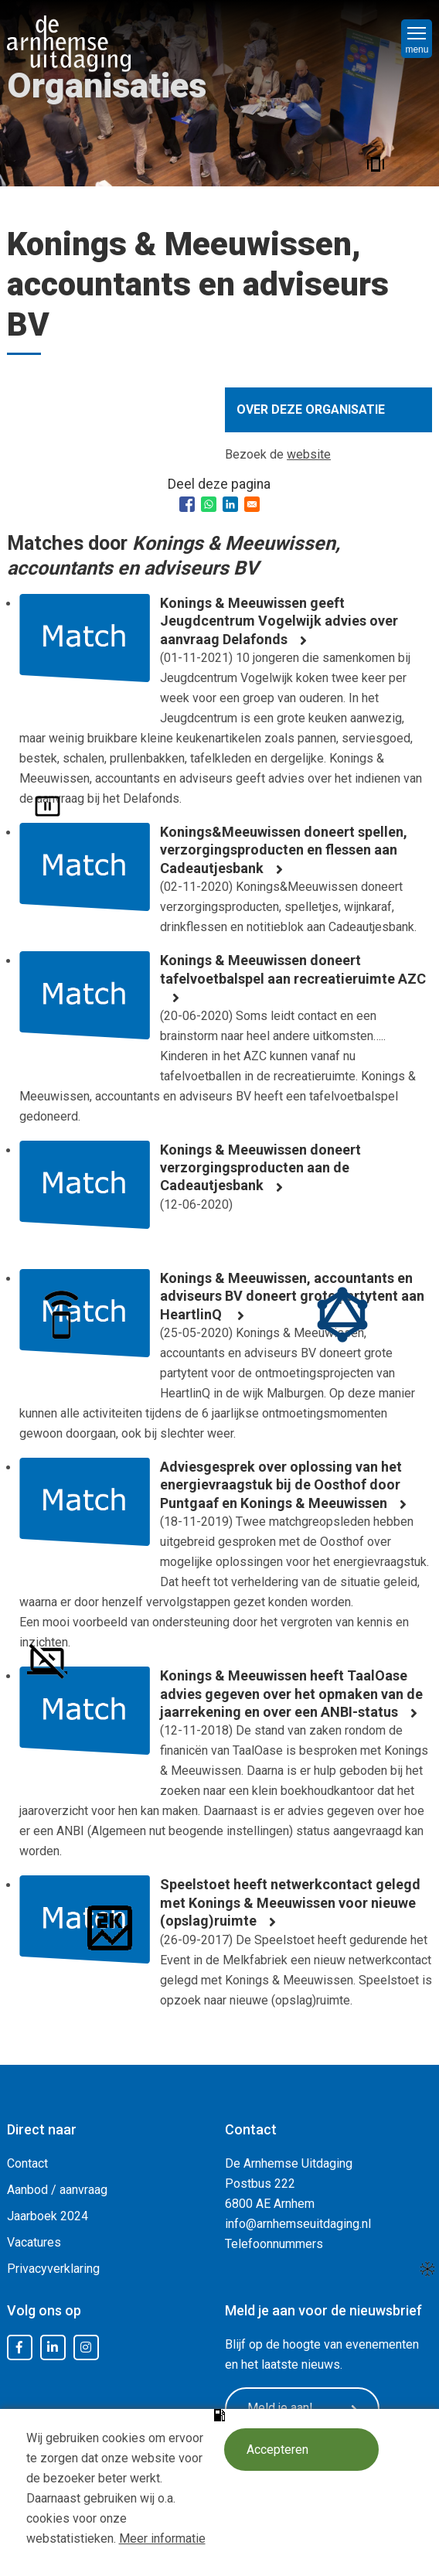 Image resolution: width=439 pixels, height=2576 pixels. Describe the element at coordinates (376, 165) in the screenshot. I see `view stories or sequential content` at that location.